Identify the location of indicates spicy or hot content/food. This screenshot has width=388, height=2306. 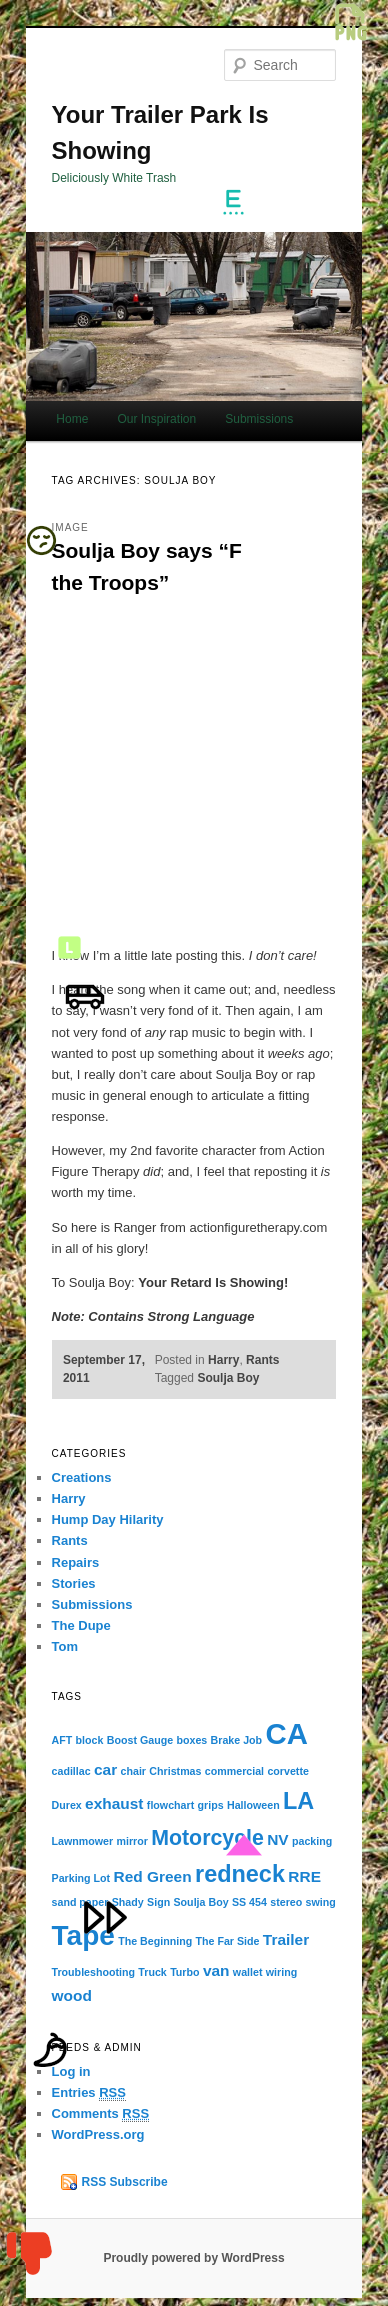
(52, 2051).